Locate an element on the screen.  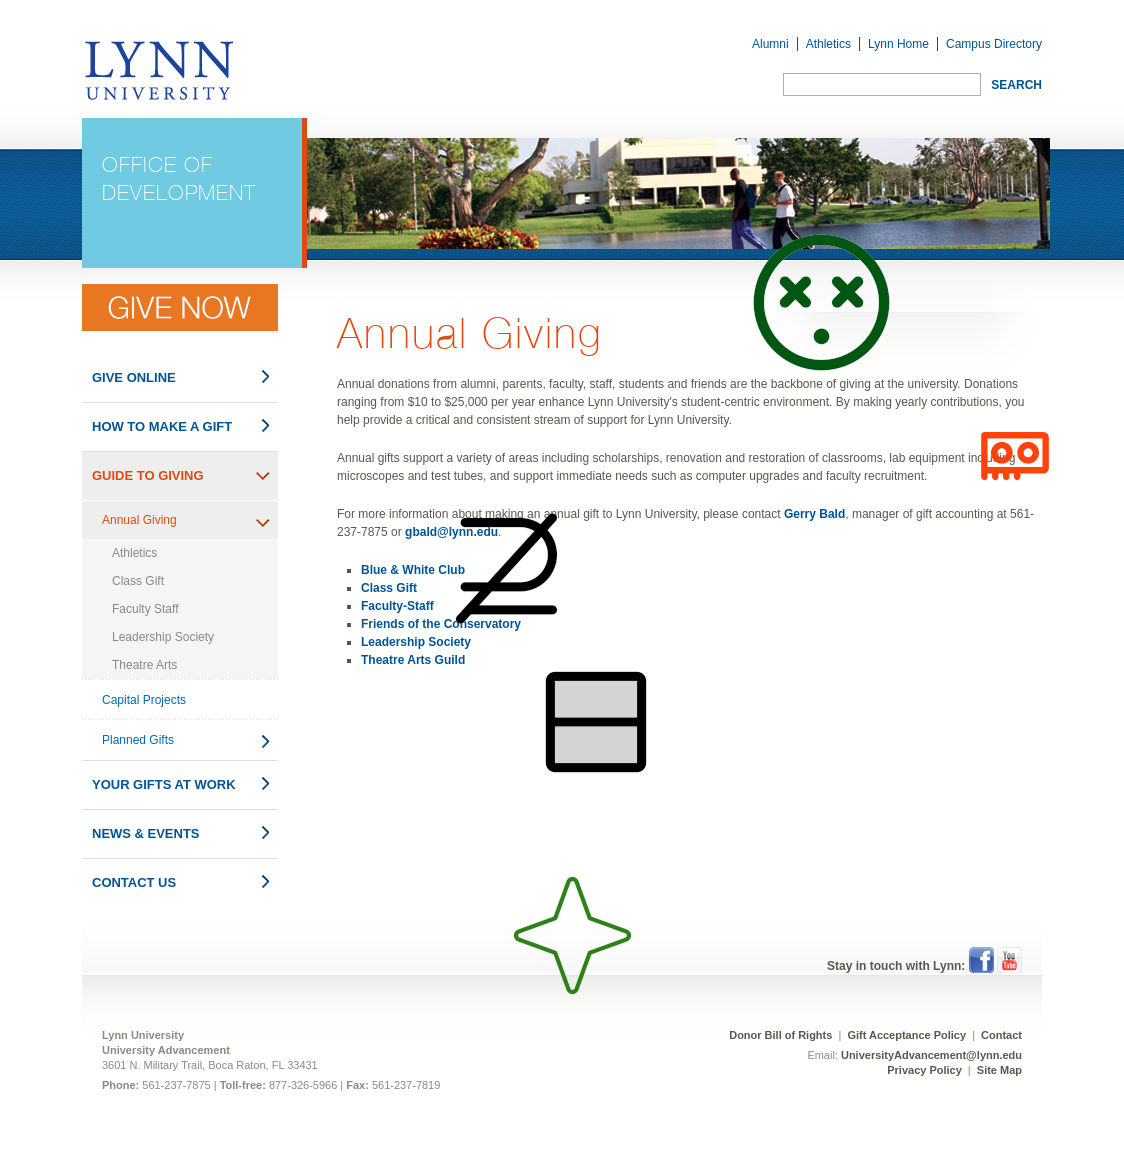
indicates a set is not a superset of another in mathematical notation is located at coordinates (506, 568).